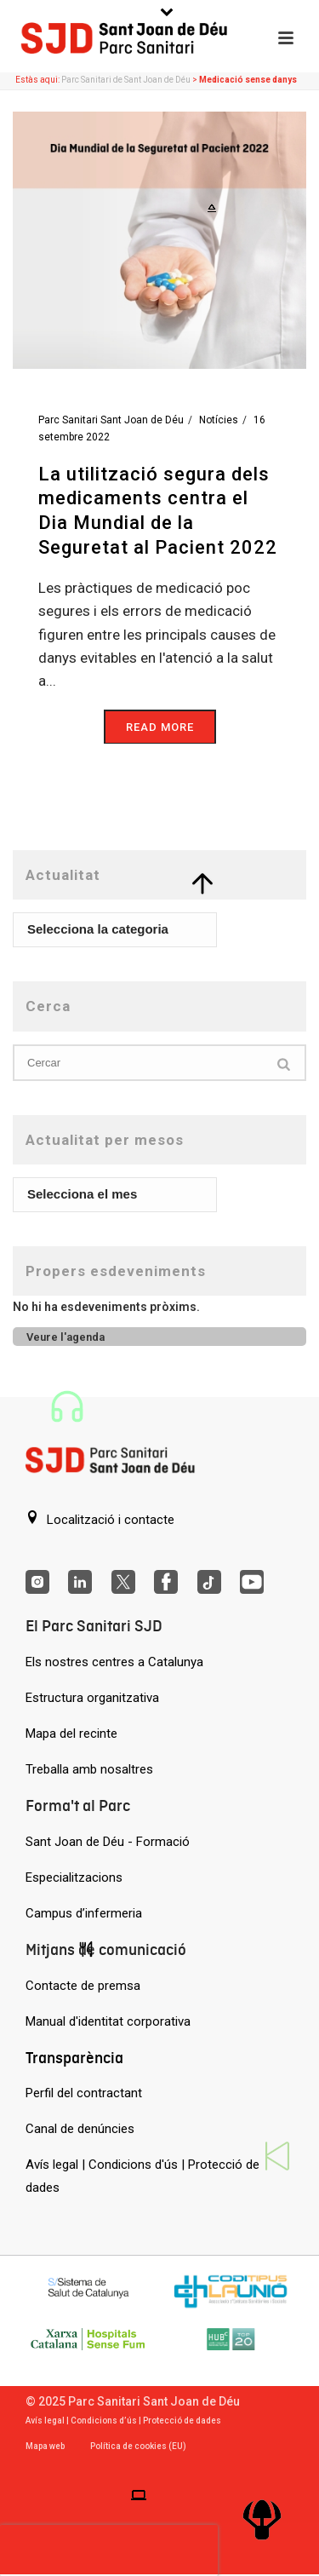 This screenshot has height=2576, width=319. Describe the element at coordinates (139, 2495) in the screenshot. I see `access desktop or computer settings` at that location.